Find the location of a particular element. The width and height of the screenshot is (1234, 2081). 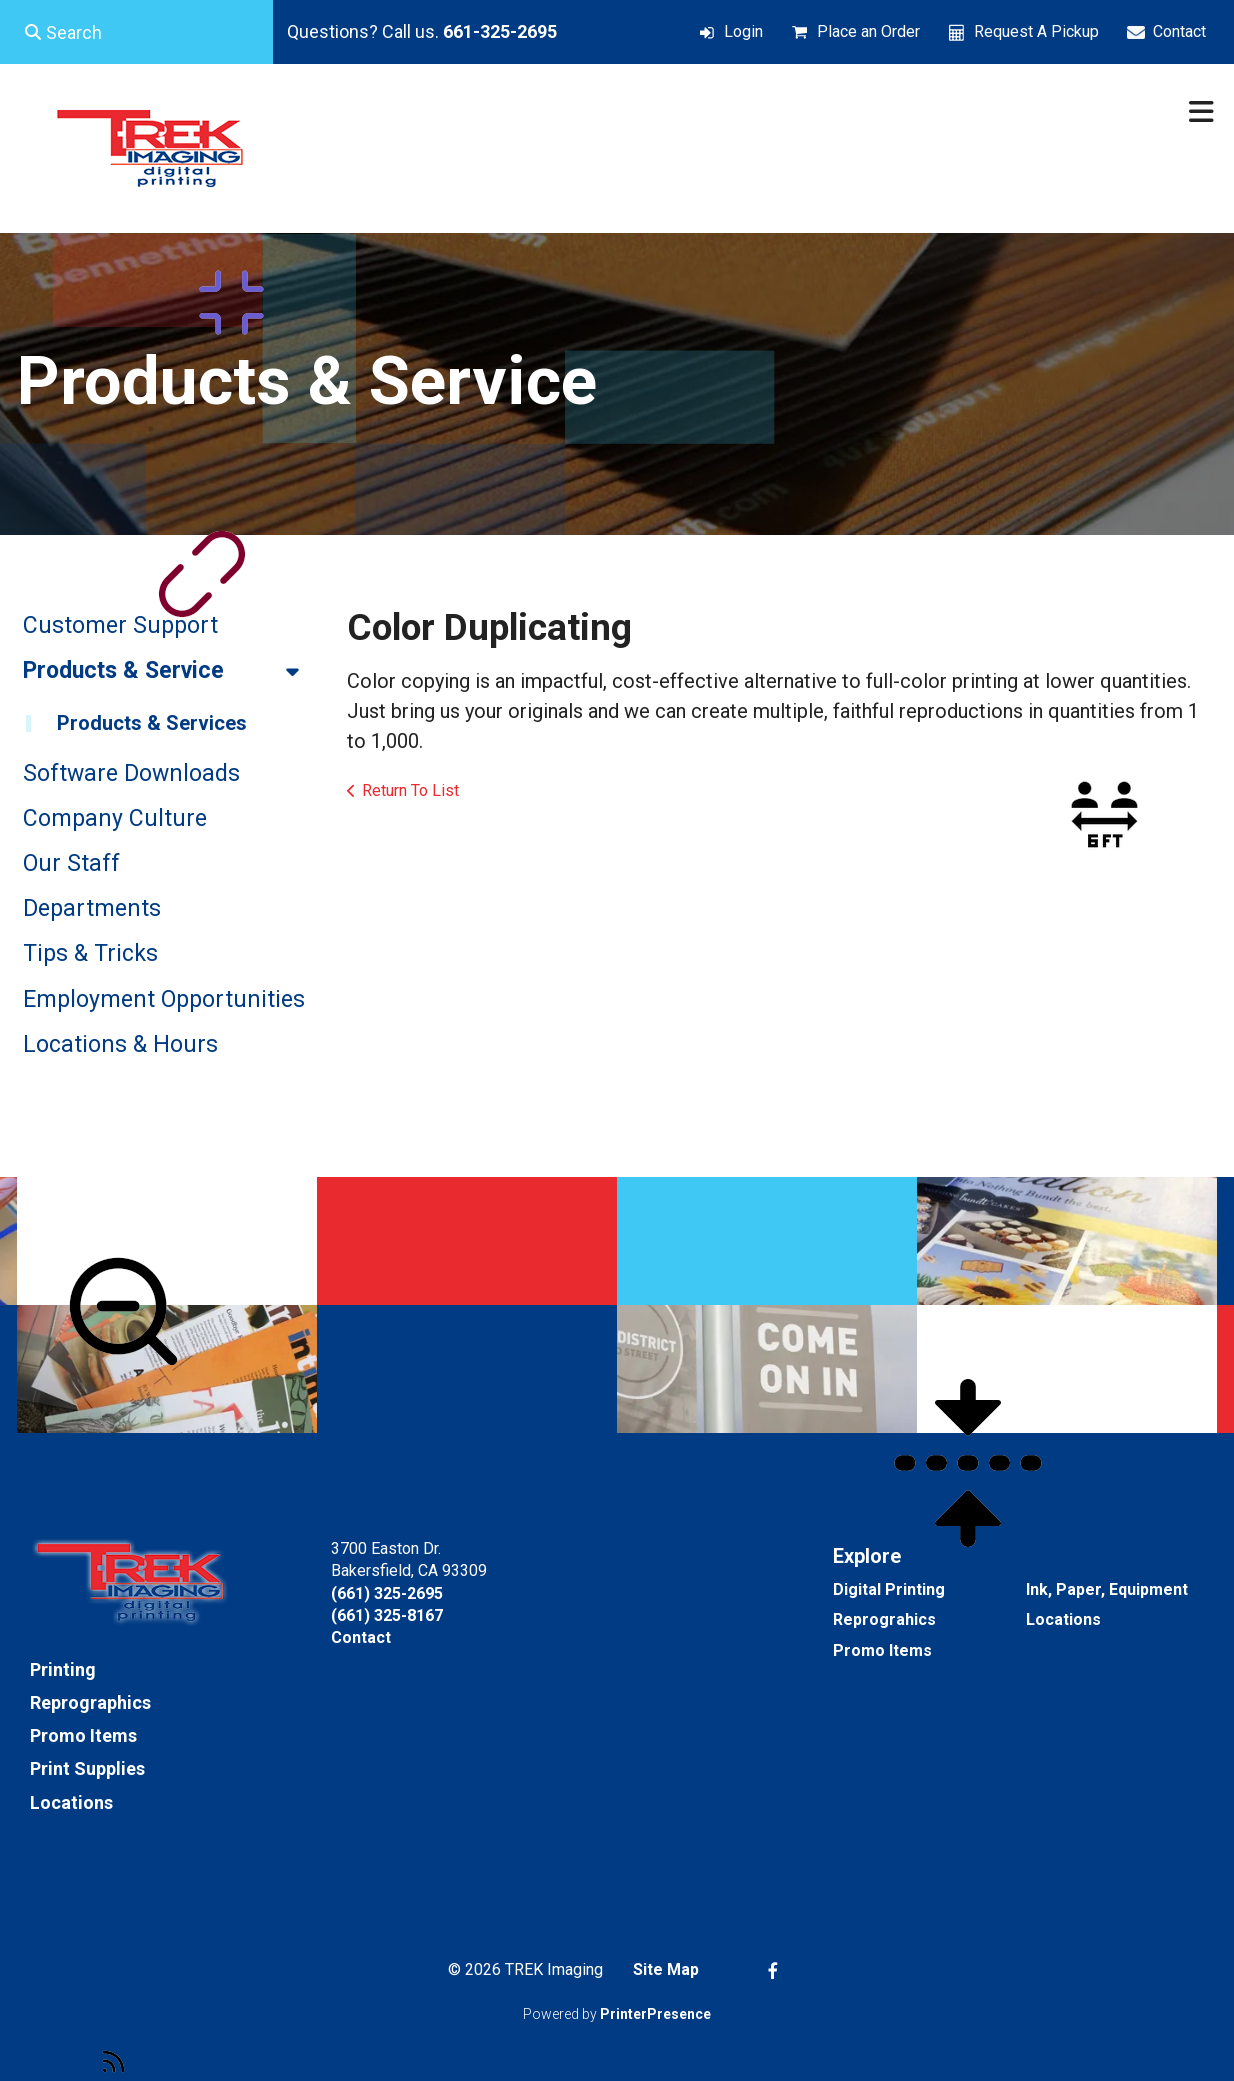

indicates social distancing requirement of 6 feet is located at coordinates (1104, 814).